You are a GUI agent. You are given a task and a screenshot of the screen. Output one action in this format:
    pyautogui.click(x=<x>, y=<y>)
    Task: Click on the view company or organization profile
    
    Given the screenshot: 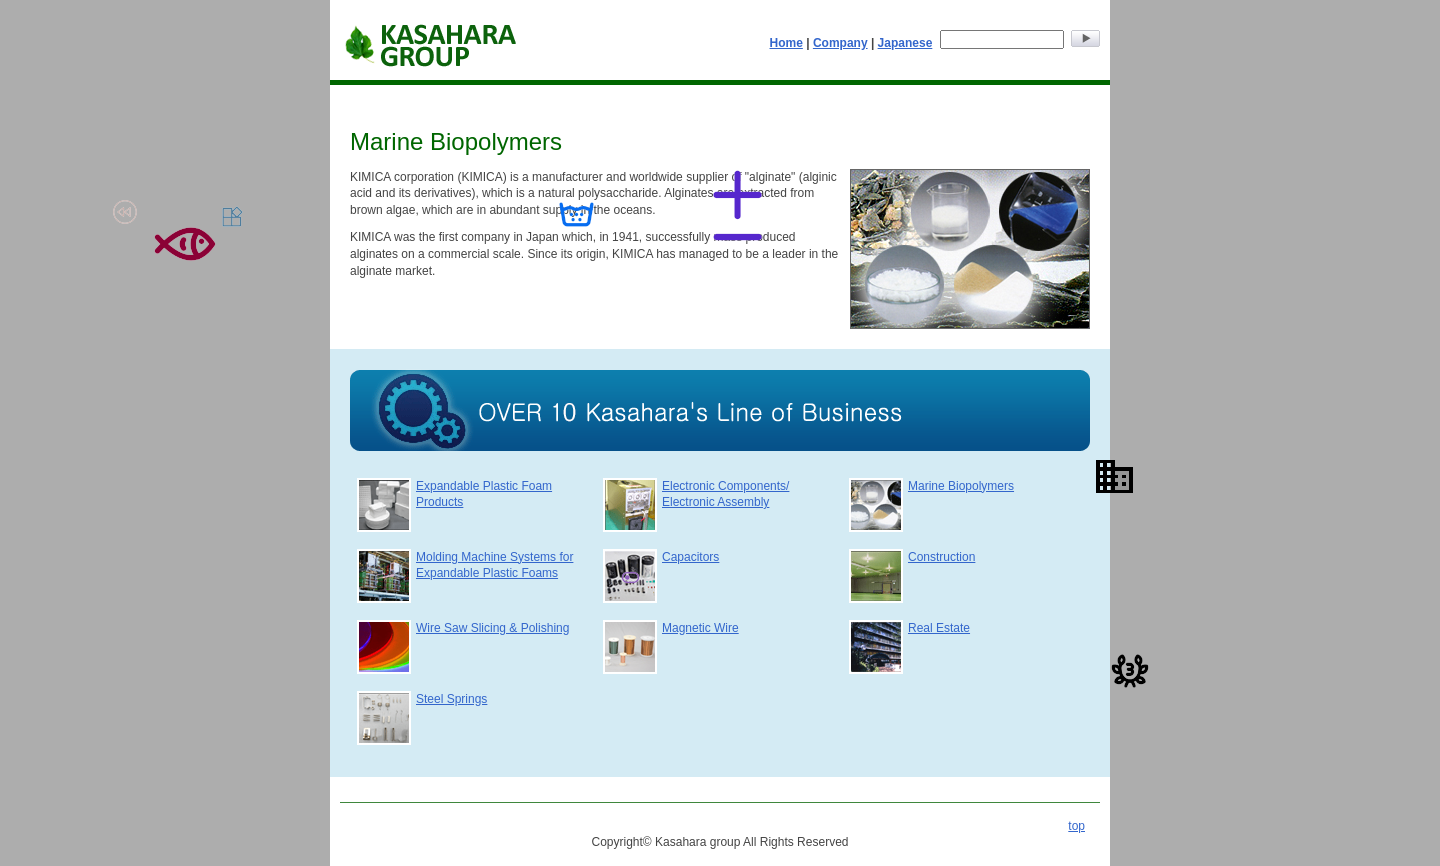 What is the action you would take?
    pyautogui.click(x=1114, y=476)
    